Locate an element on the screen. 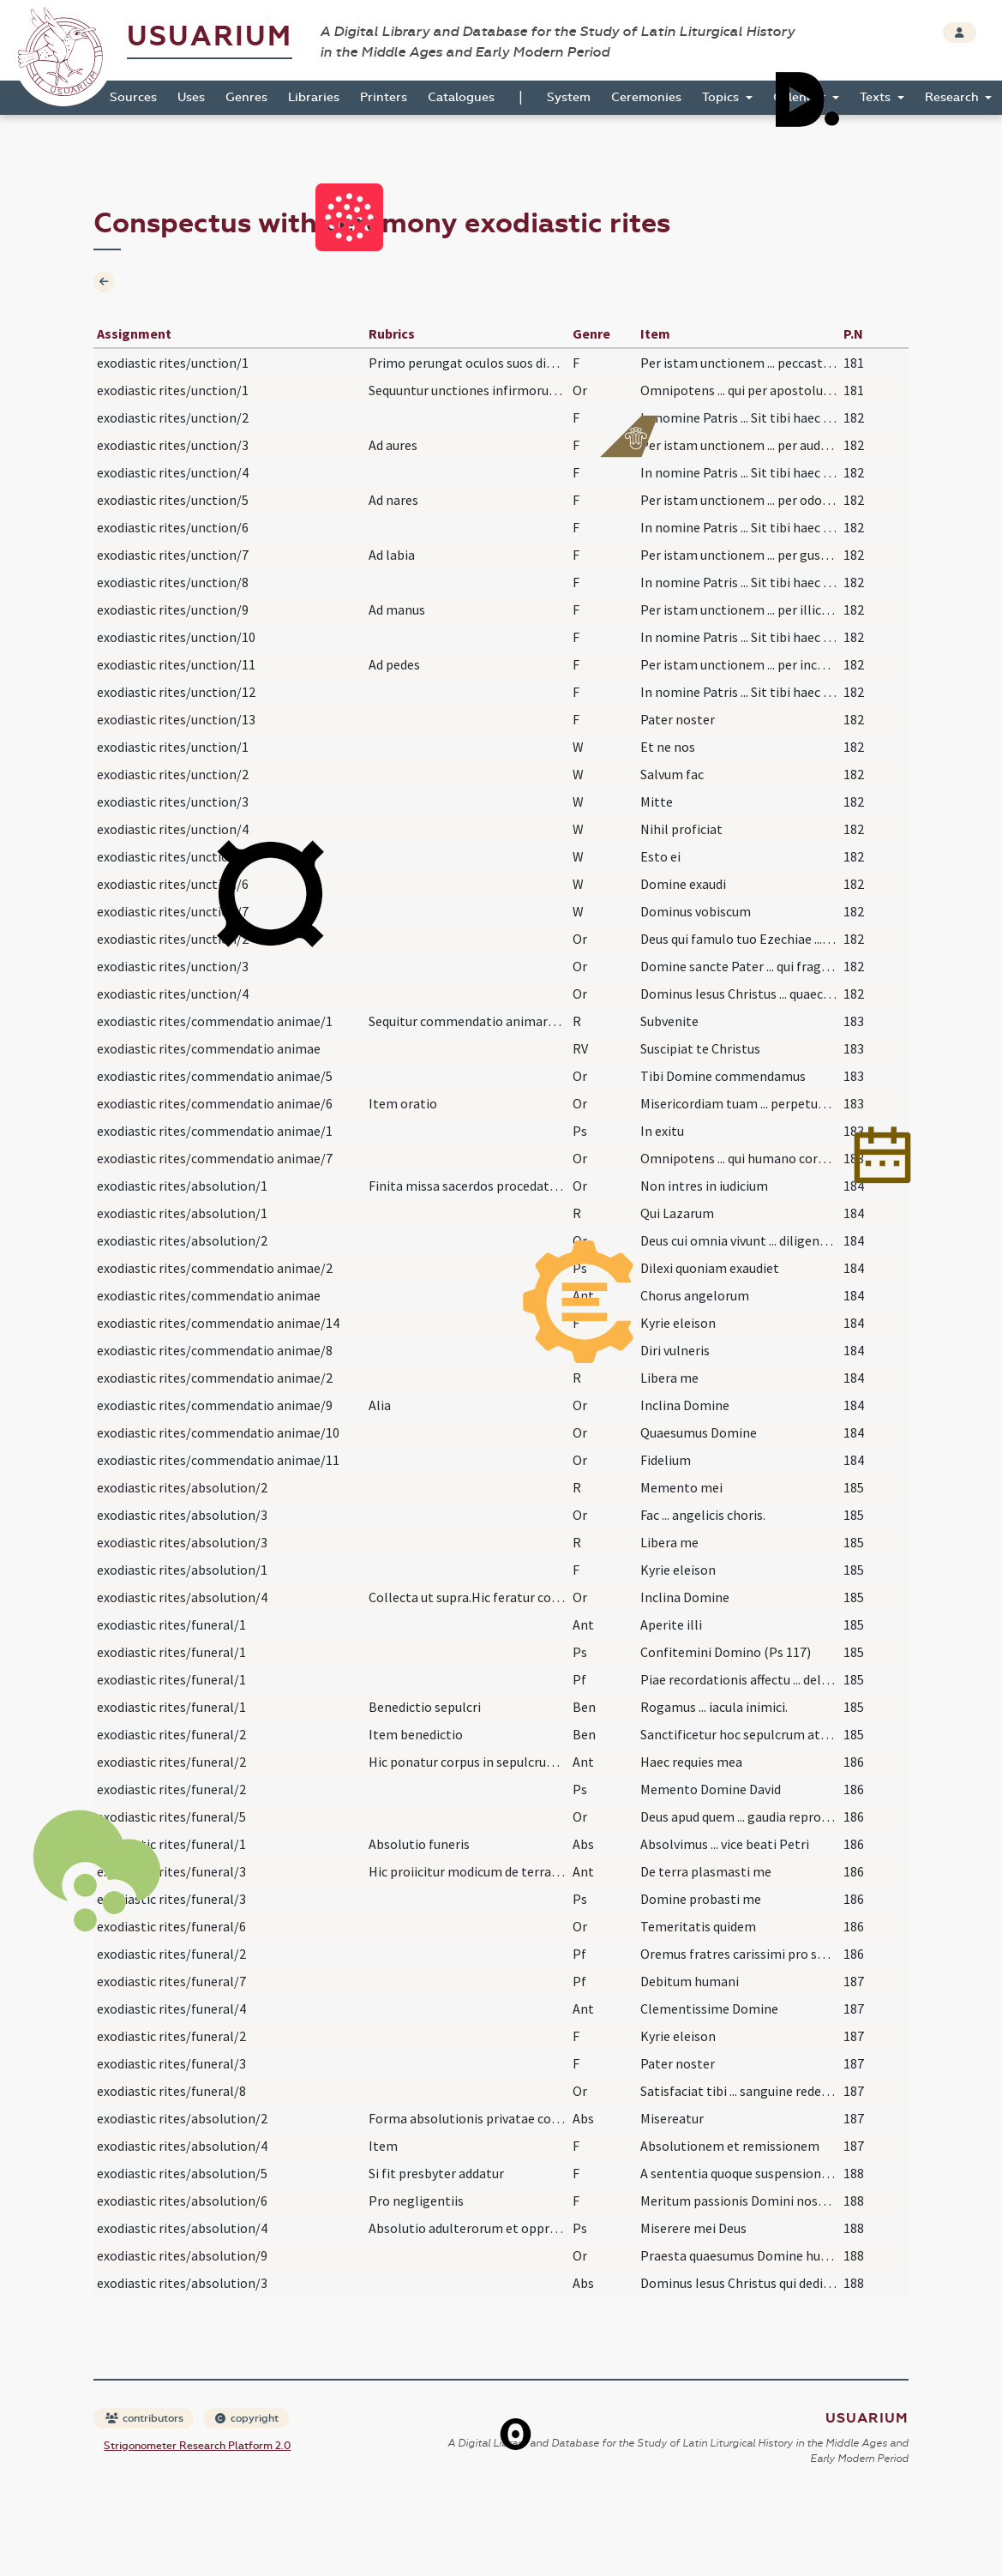 The width and height of the screenshot is (1002, 2576). open Observable data visualization platform is located at coordinates (515, 2434).